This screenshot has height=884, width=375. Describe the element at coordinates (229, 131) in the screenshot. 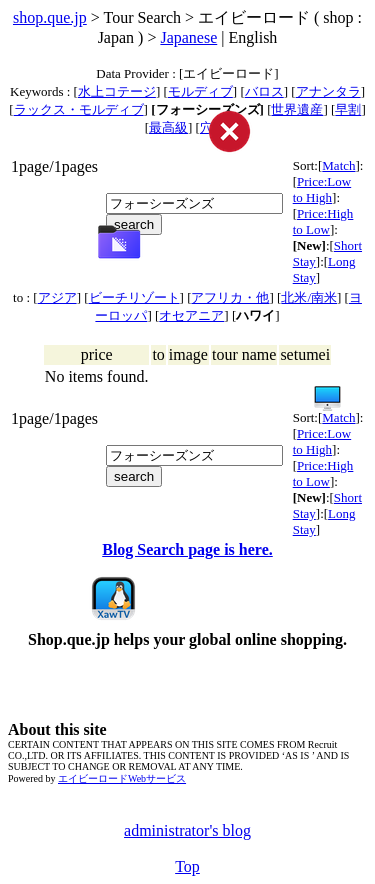

I see `close the current window` at that location.